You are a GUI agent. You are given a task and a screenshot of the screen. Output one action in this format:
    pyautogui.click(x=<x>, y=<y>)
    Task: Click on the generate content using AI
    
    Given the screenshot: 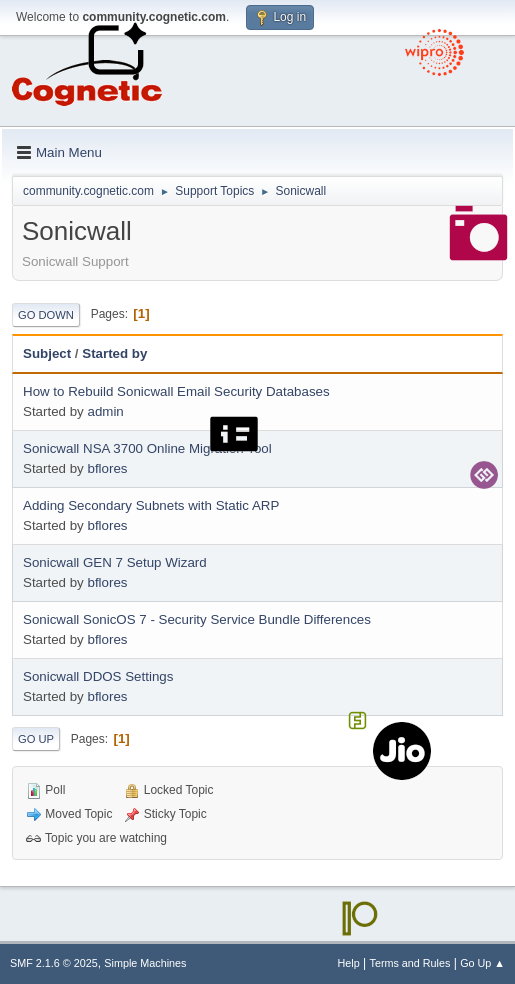 What is the action you would take?
    pyautogui.click(x=116, y=50)
    